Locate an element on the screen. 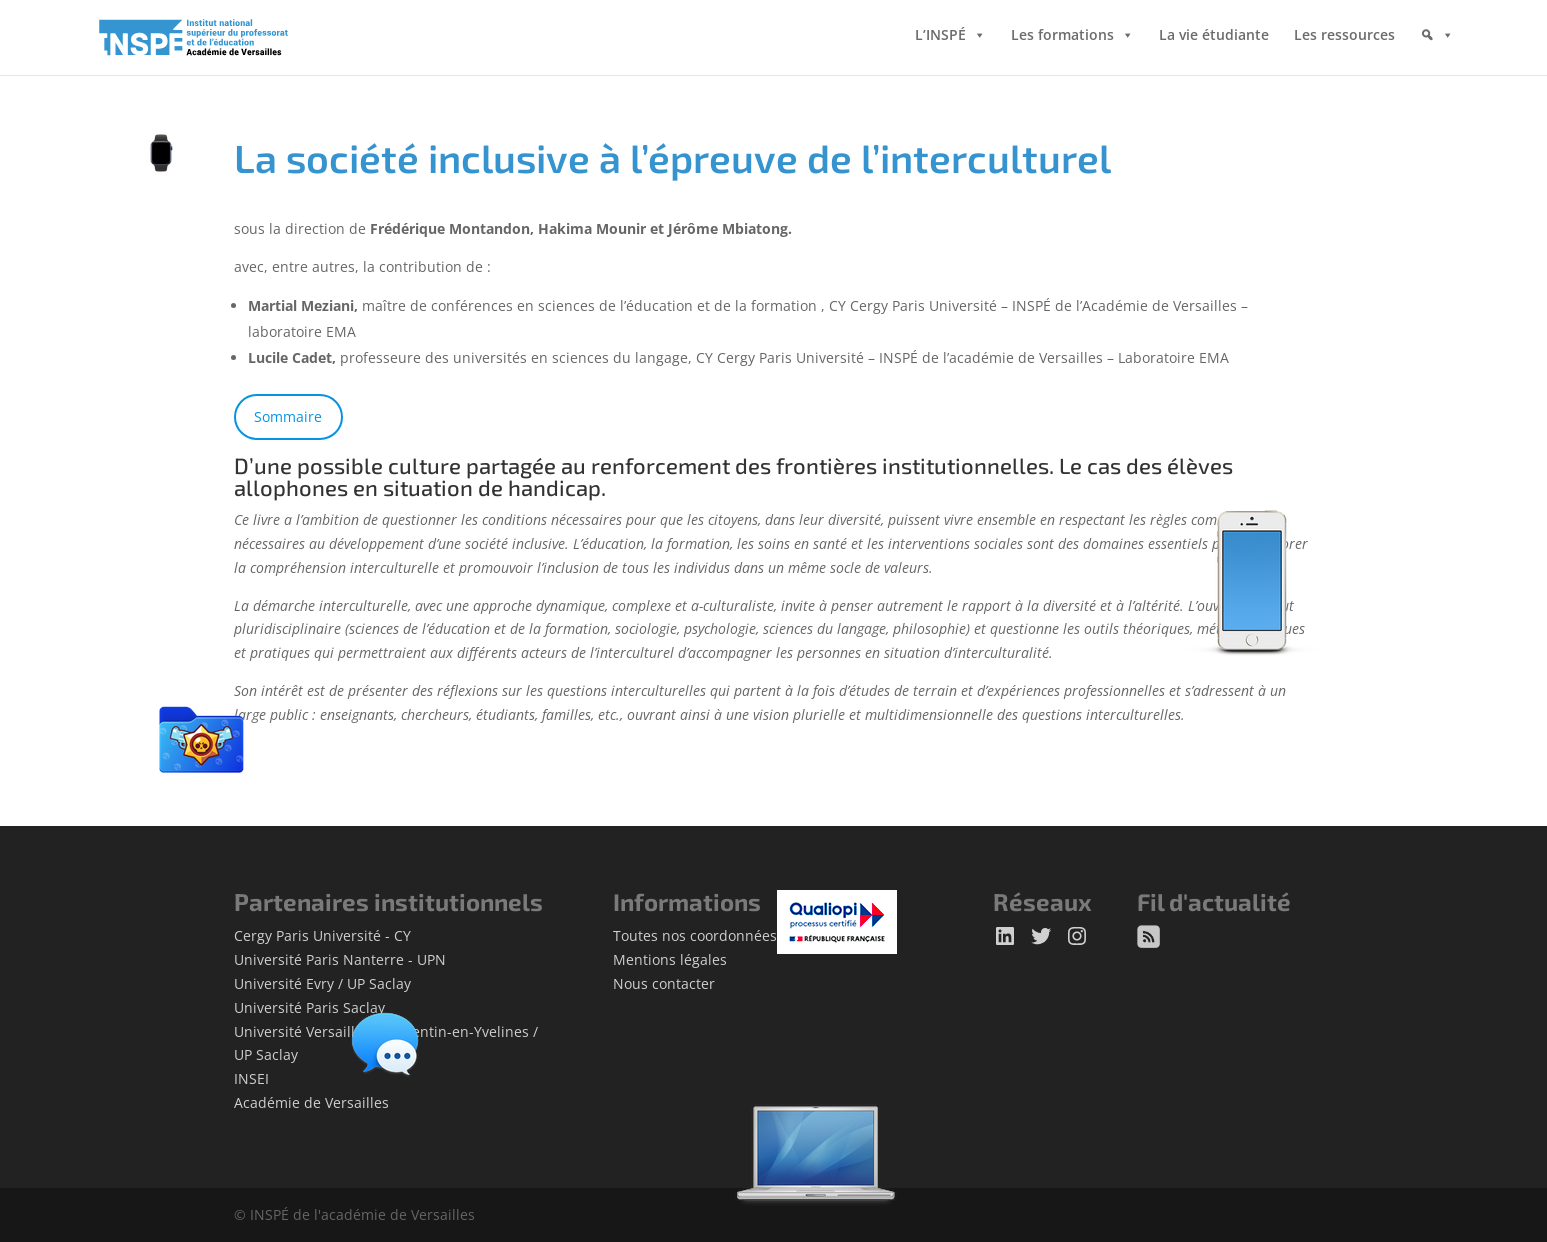 This screenshot has width=1547, height=1242. indicates a connected iPhone device is located at coordinates (1252, 583).